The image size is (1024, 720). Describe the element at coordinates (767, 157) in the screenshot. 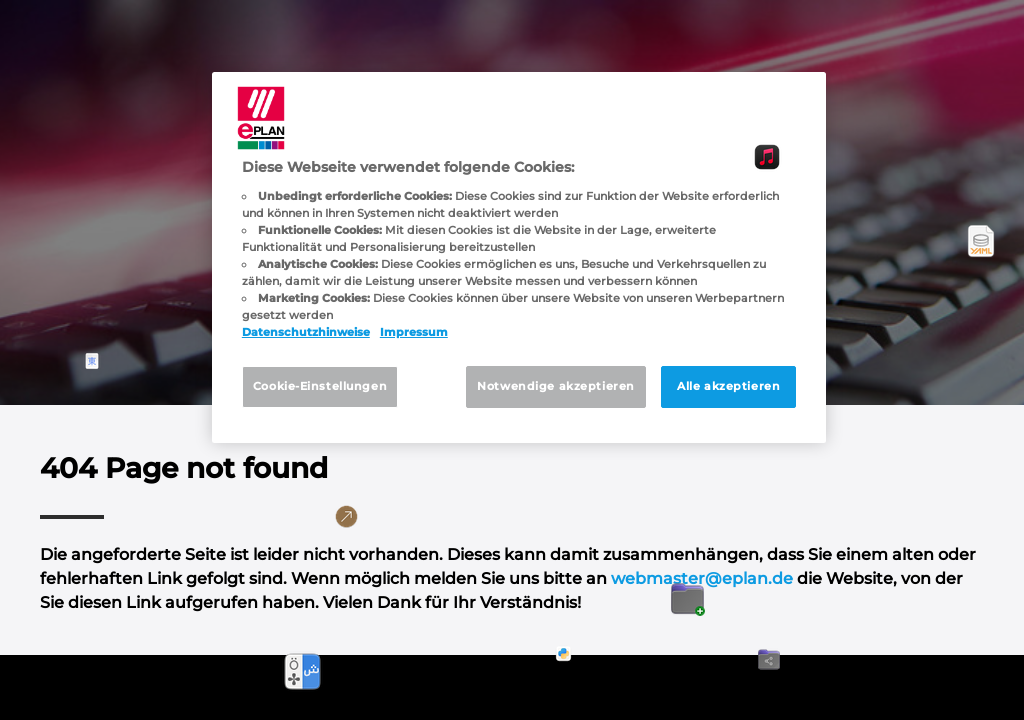

I see `open the Apple Music app` at that location.